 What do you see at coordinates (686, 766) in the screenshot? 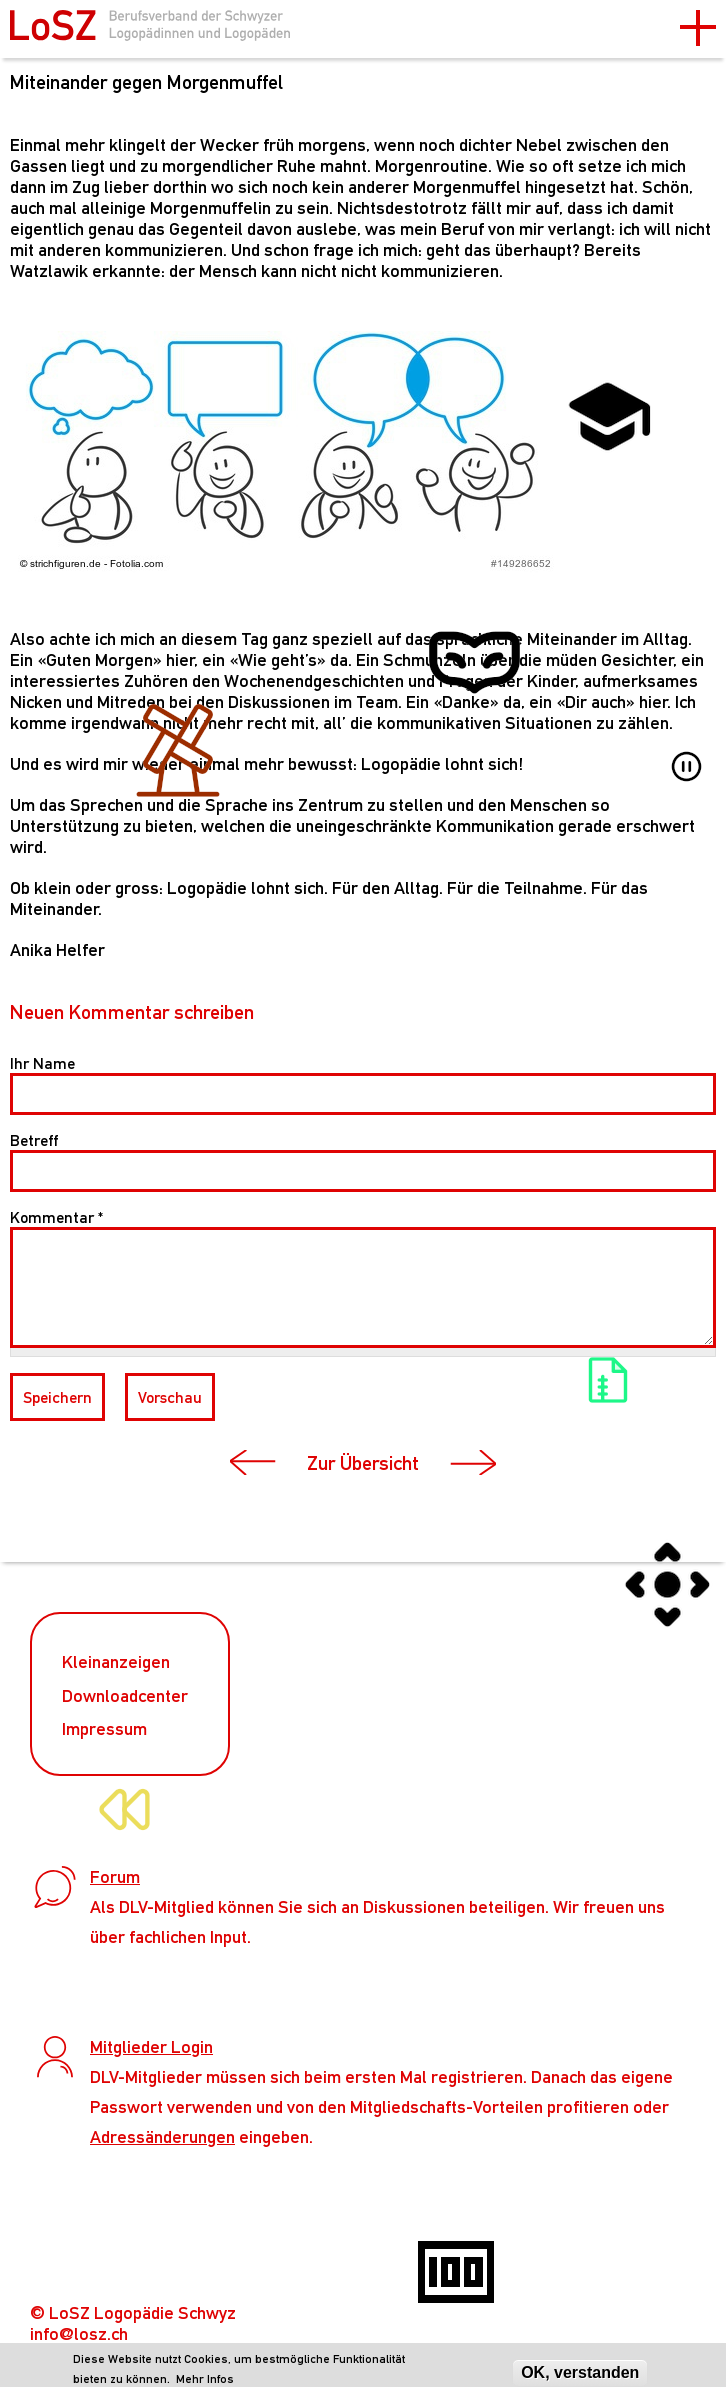
I see `pause media playback` at bounding box center [686, 766].